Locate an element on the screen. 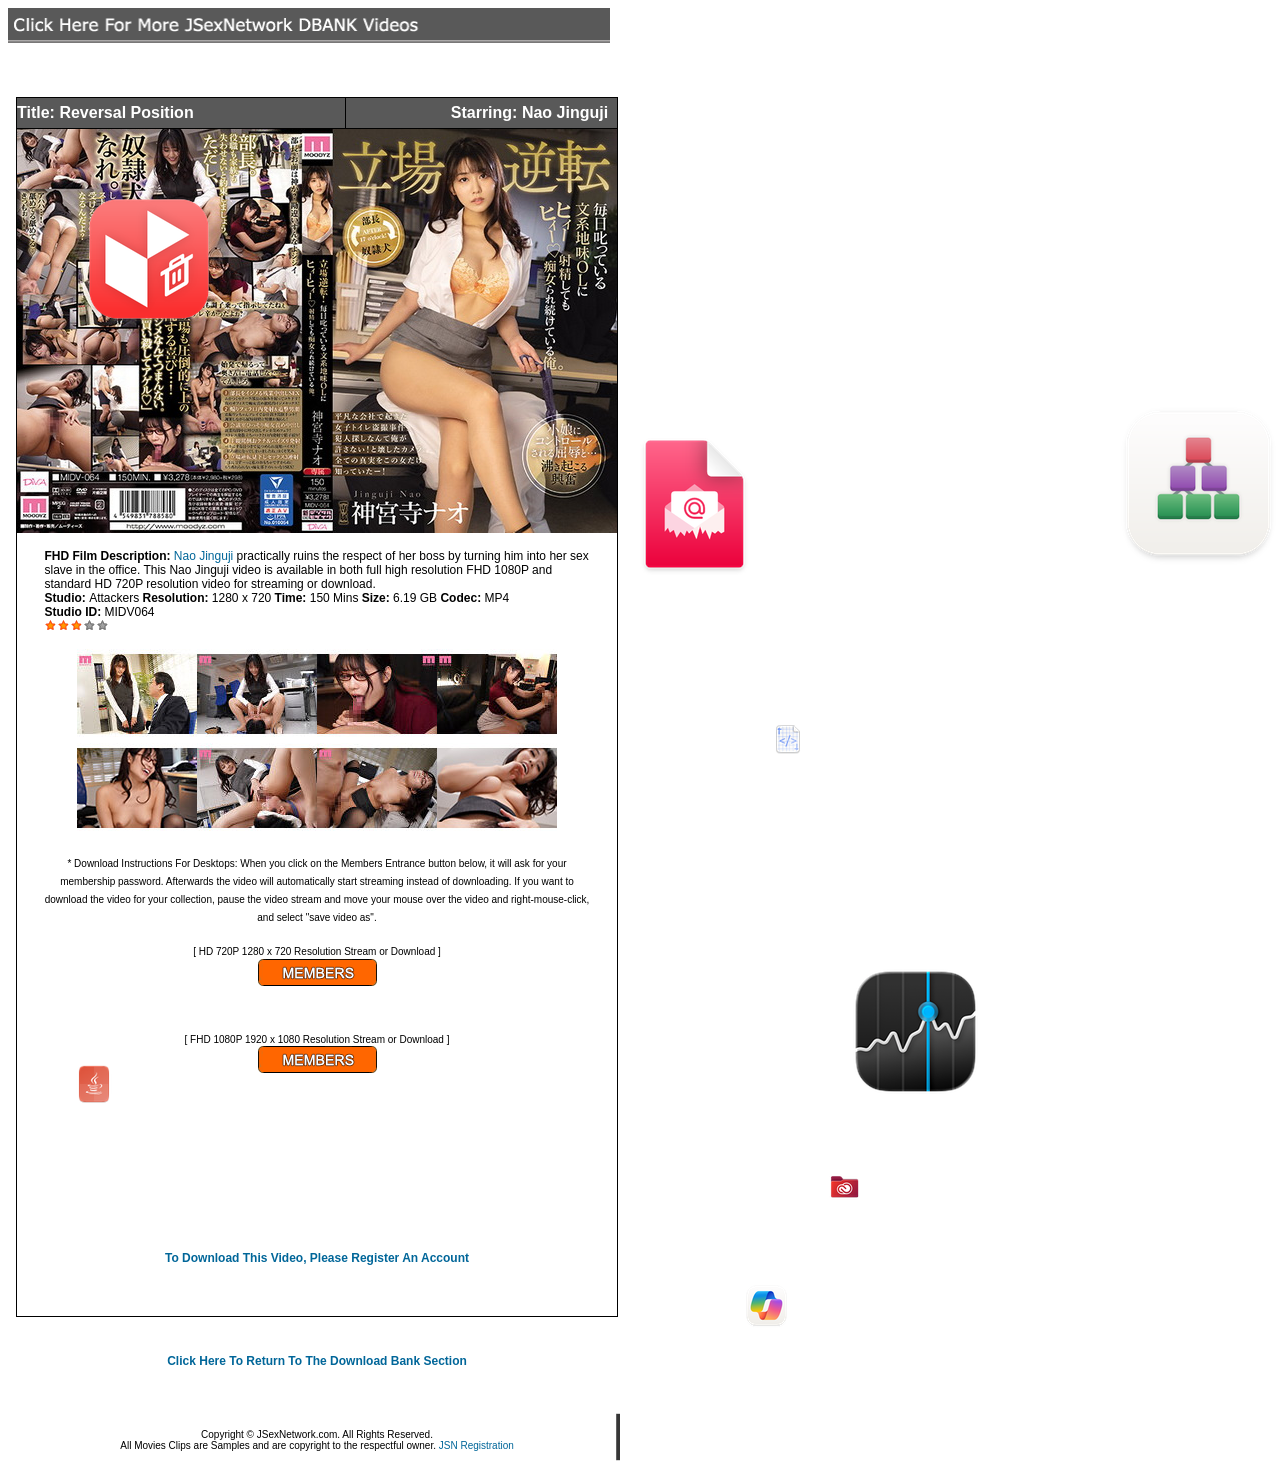  a java source code file is located at coordinates (94, 1084).